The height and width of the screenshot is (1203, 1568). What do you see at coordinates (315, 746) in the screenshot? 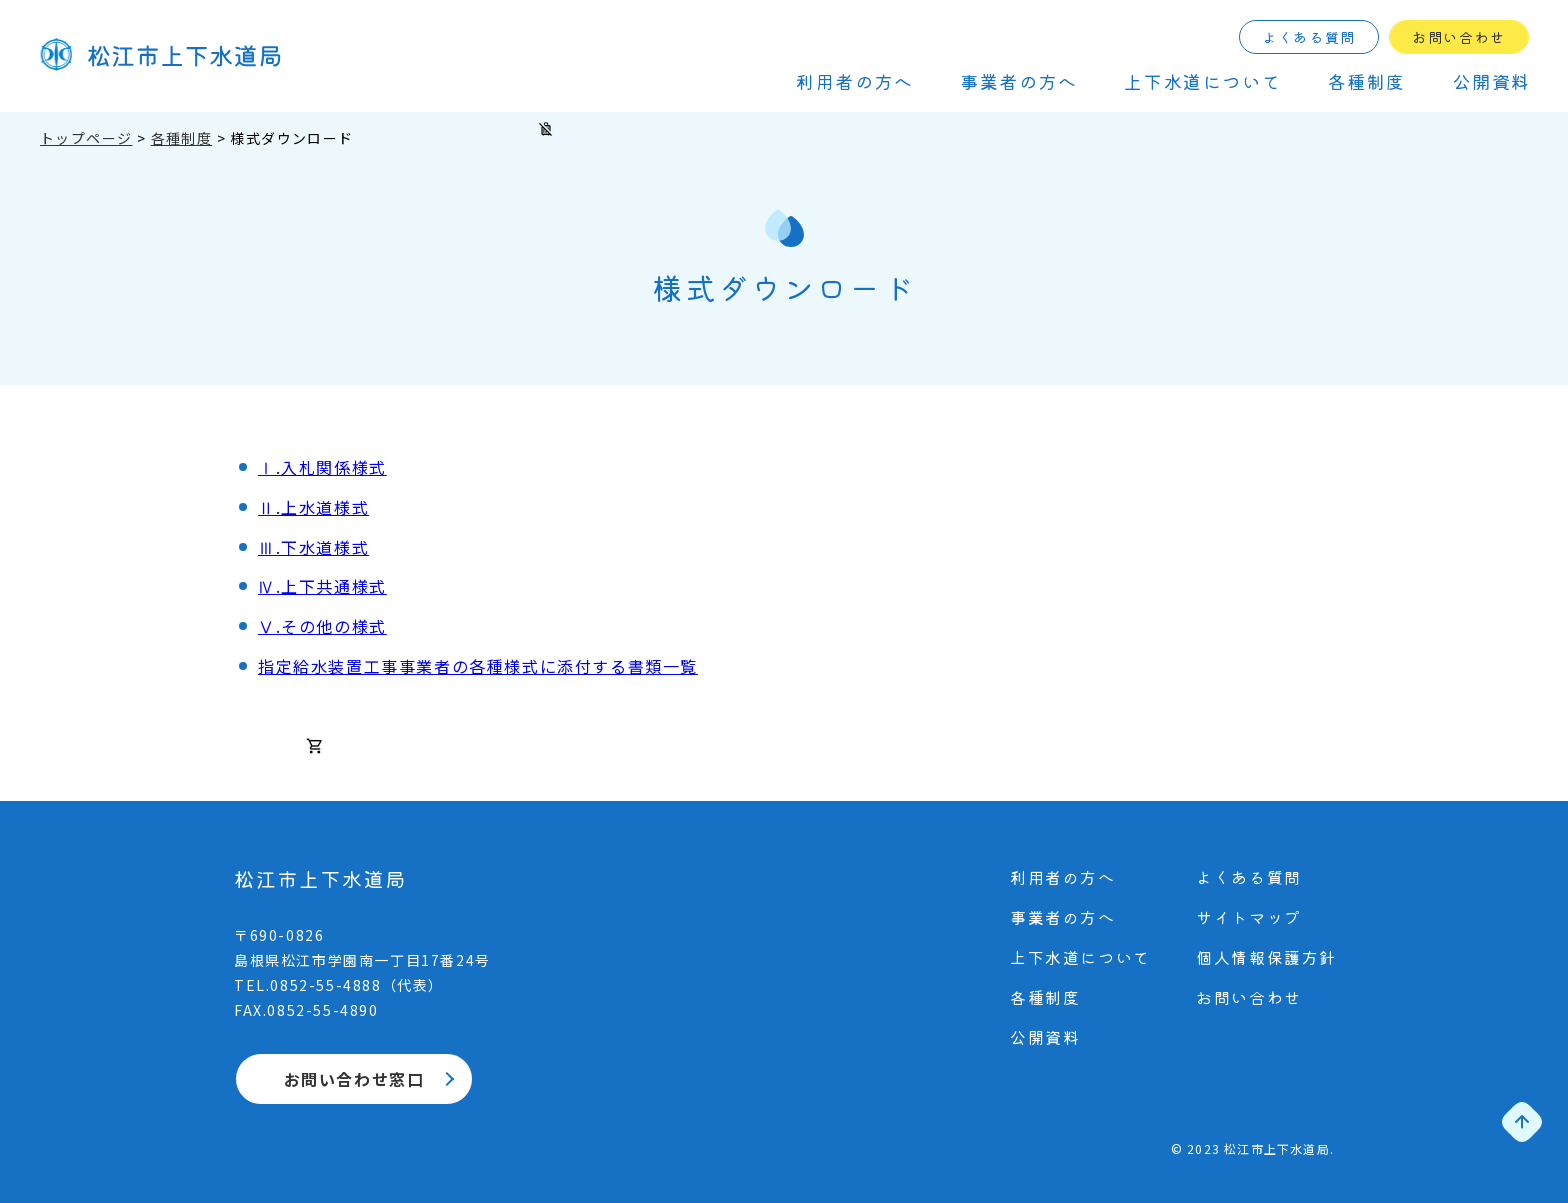
I see `view nearby grocery stores` at bounding box center [315, 746].